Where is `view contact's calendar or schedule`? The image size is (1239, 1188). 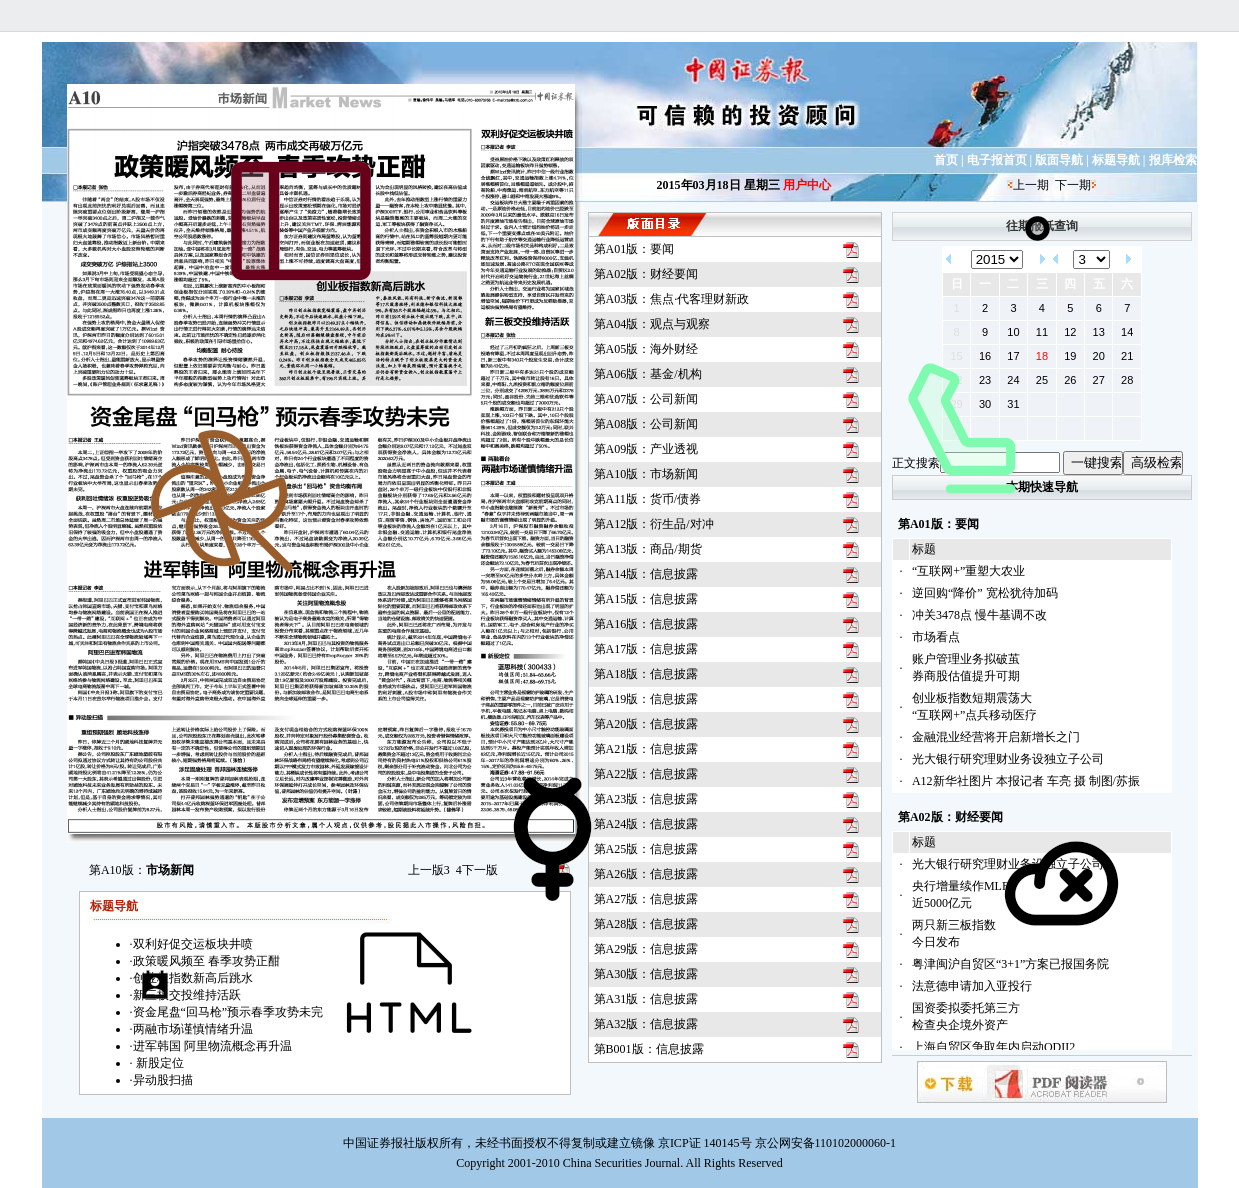 view contact's calendar or schedule is located at coordinates (155, 986).